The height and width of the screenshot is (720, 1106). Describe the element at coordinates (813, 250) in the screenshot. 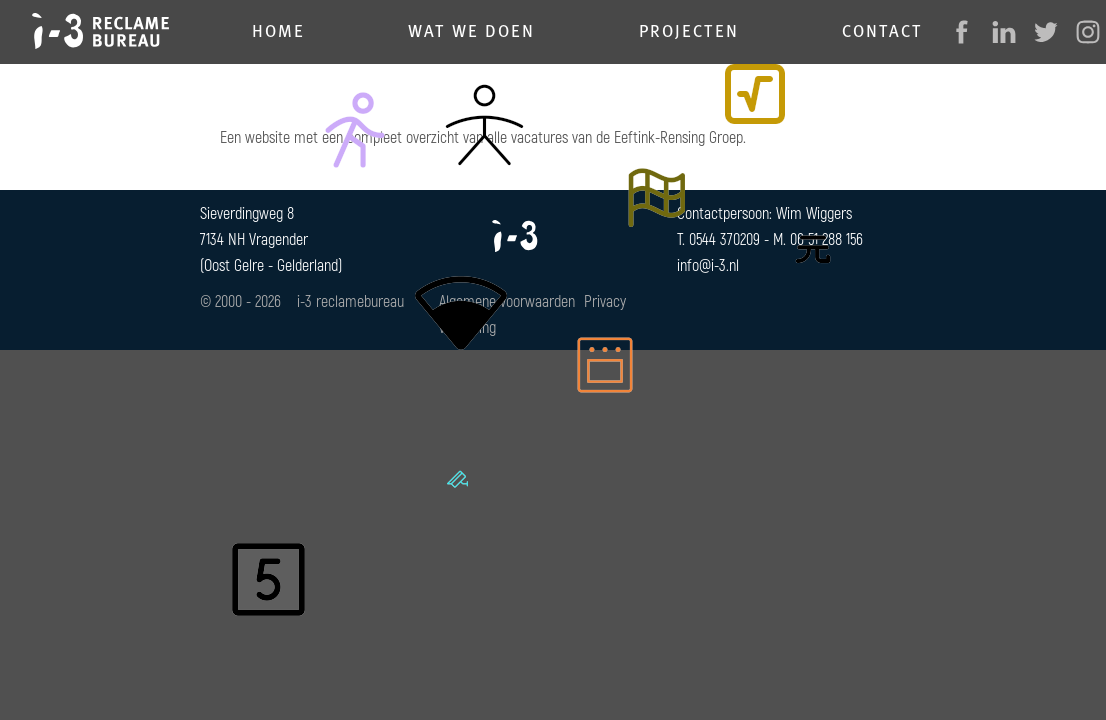

I see `indicates chinese yuan currency` at that location.